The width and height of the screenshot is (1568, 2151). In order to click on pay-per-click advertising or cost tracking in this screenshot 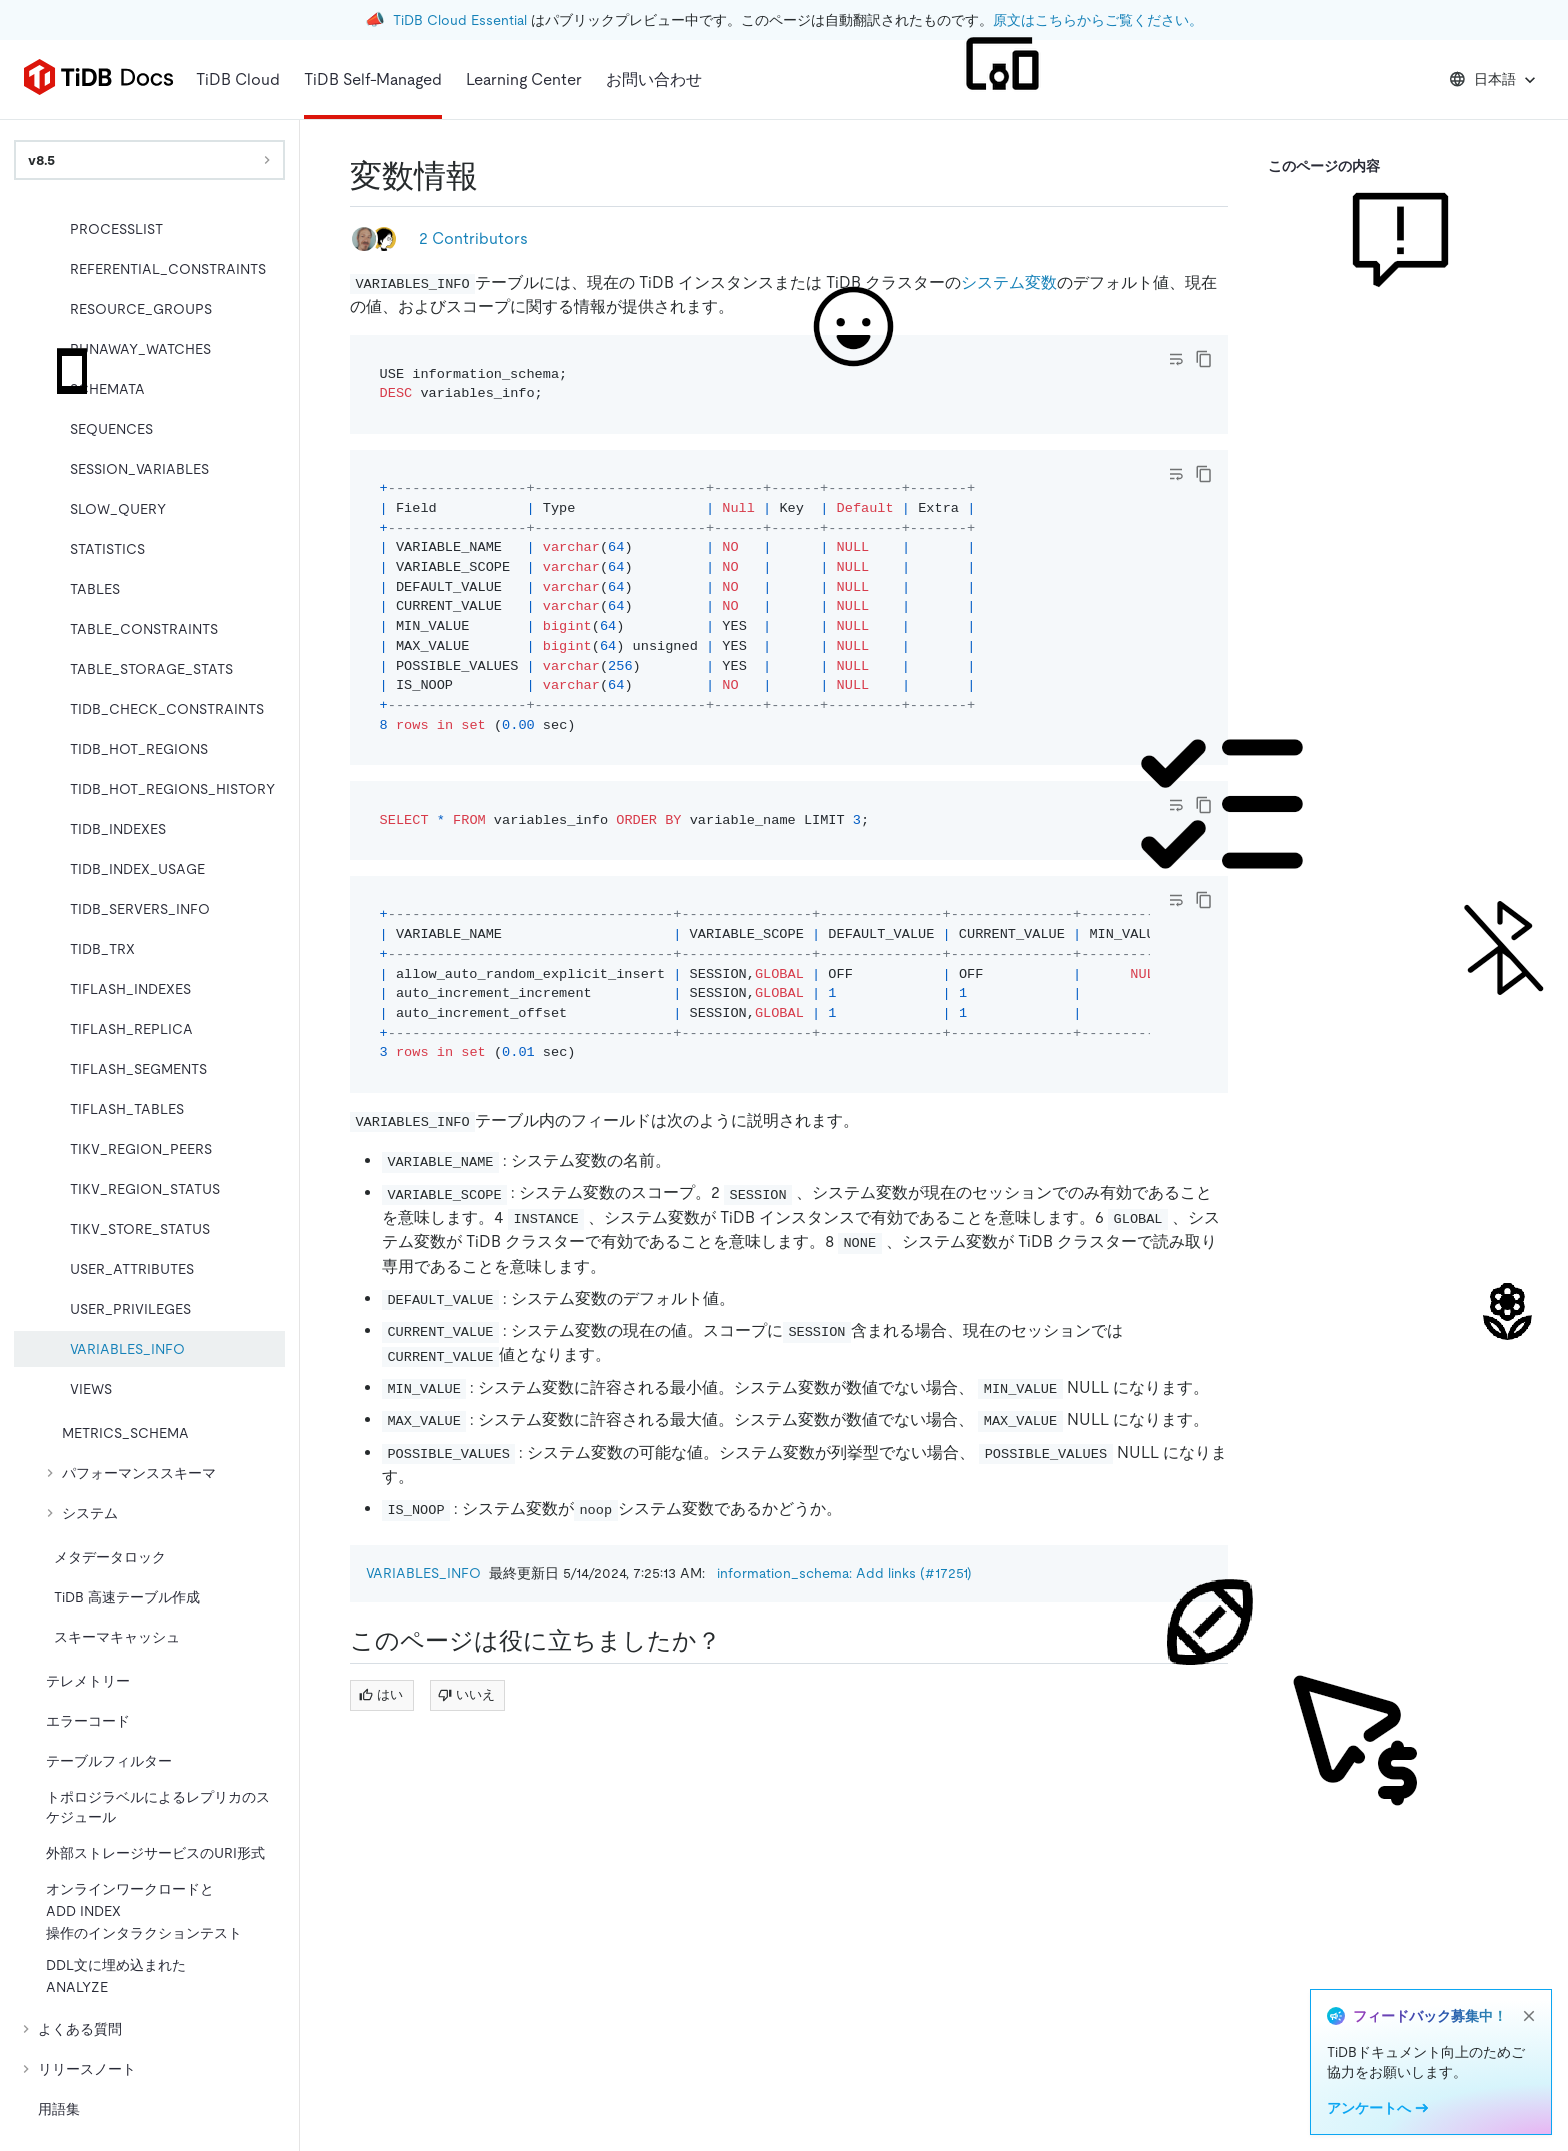, I will do `click(1352, 1734)`.